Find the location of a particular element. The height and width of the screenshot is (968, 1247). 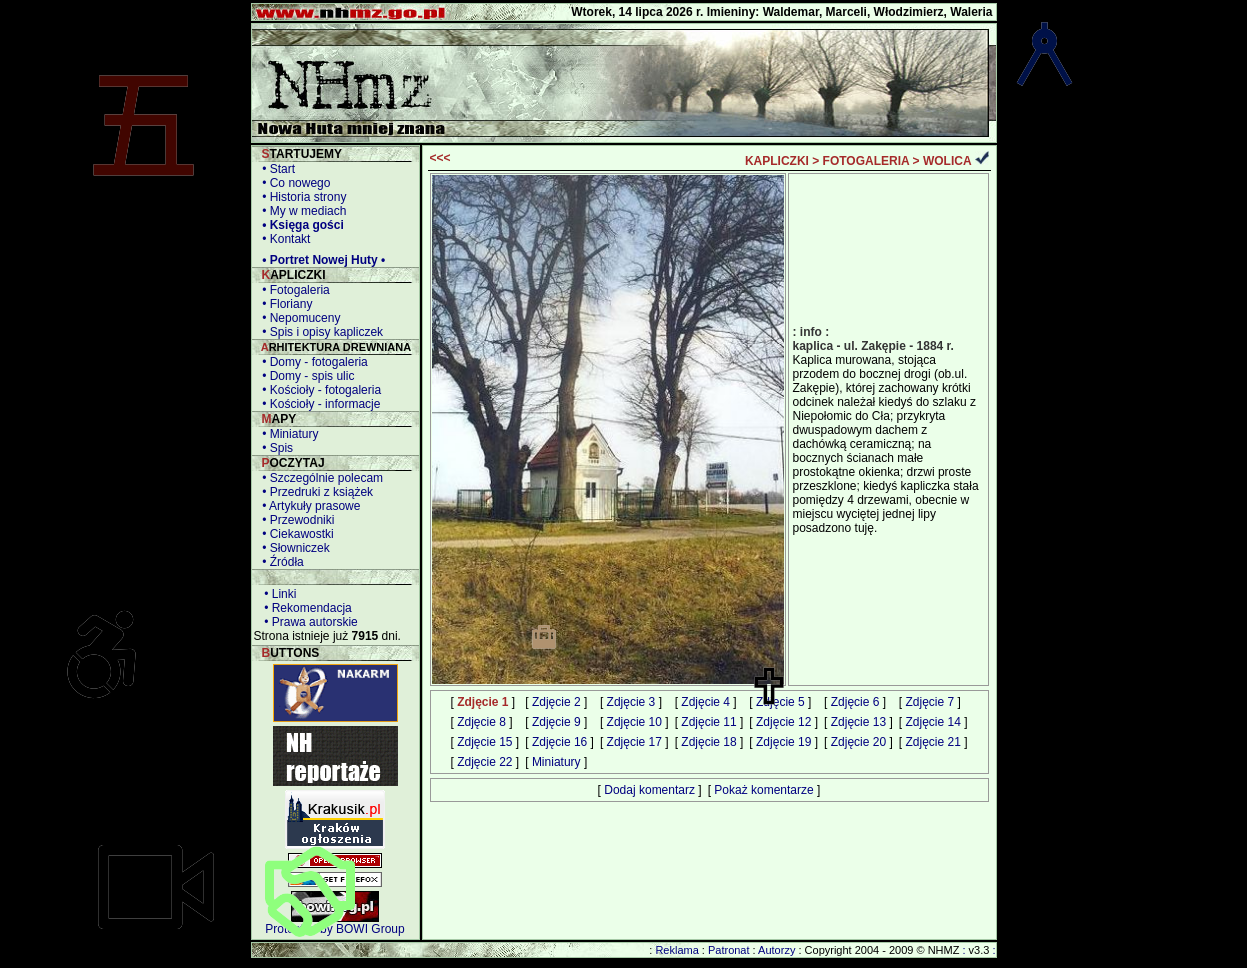

indicates a partnership or collaboration is located at coordinates (310, 892).